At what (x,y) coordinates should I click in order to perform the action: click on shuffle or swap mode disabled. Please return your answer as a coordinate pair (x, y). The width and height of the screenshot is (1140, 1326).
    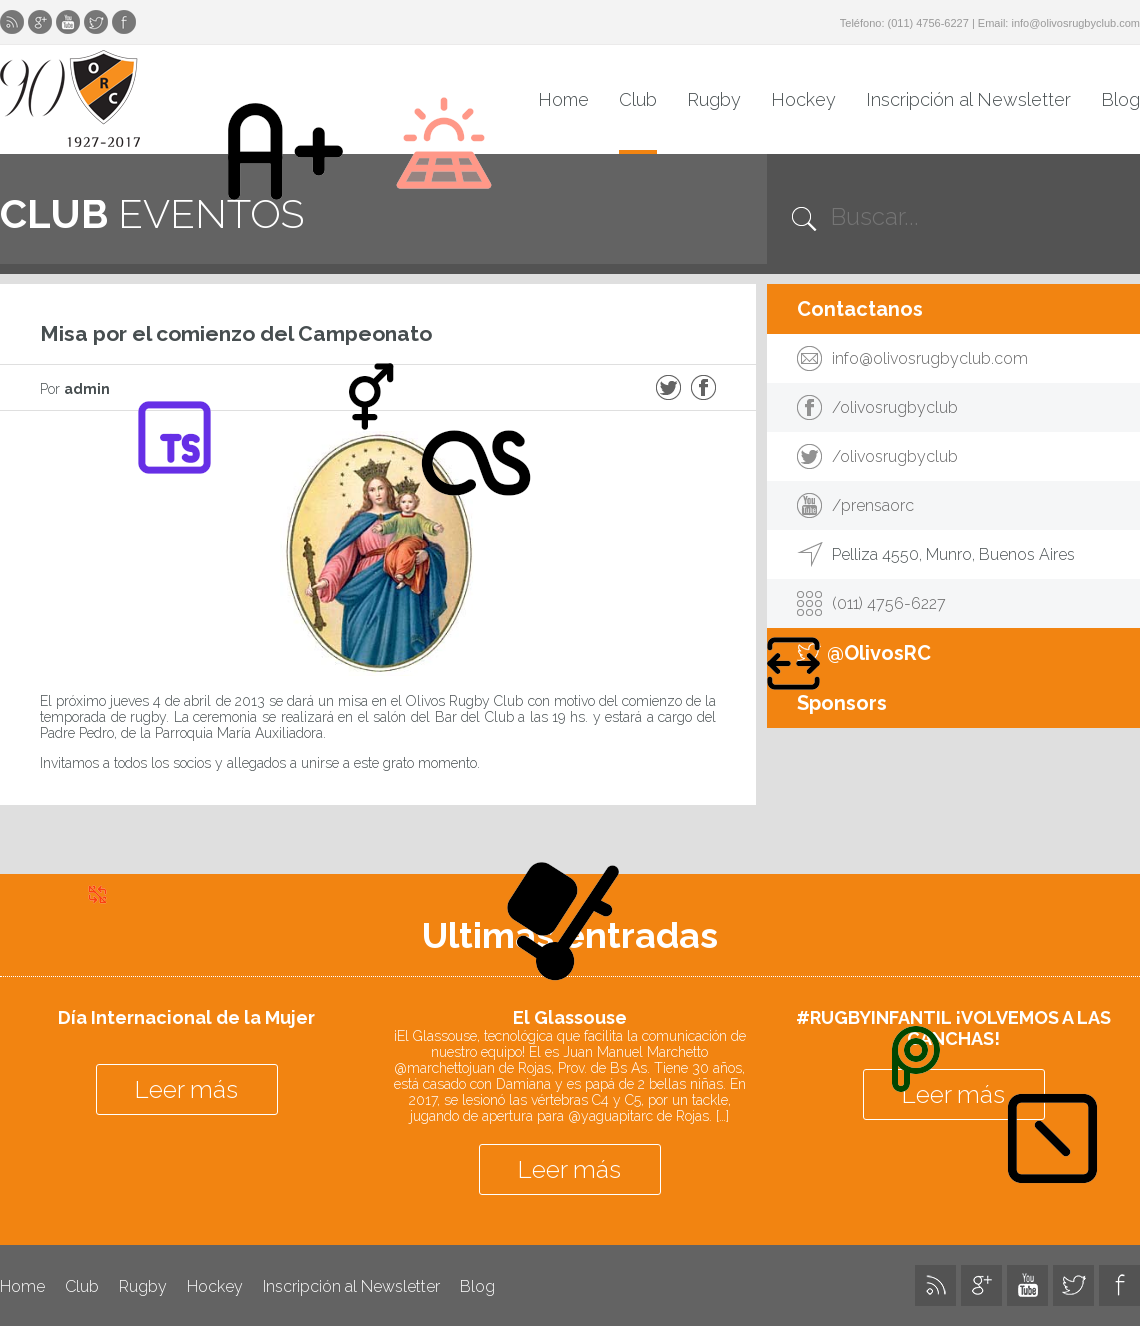
    Looking at the image, I should click on (97, 894).